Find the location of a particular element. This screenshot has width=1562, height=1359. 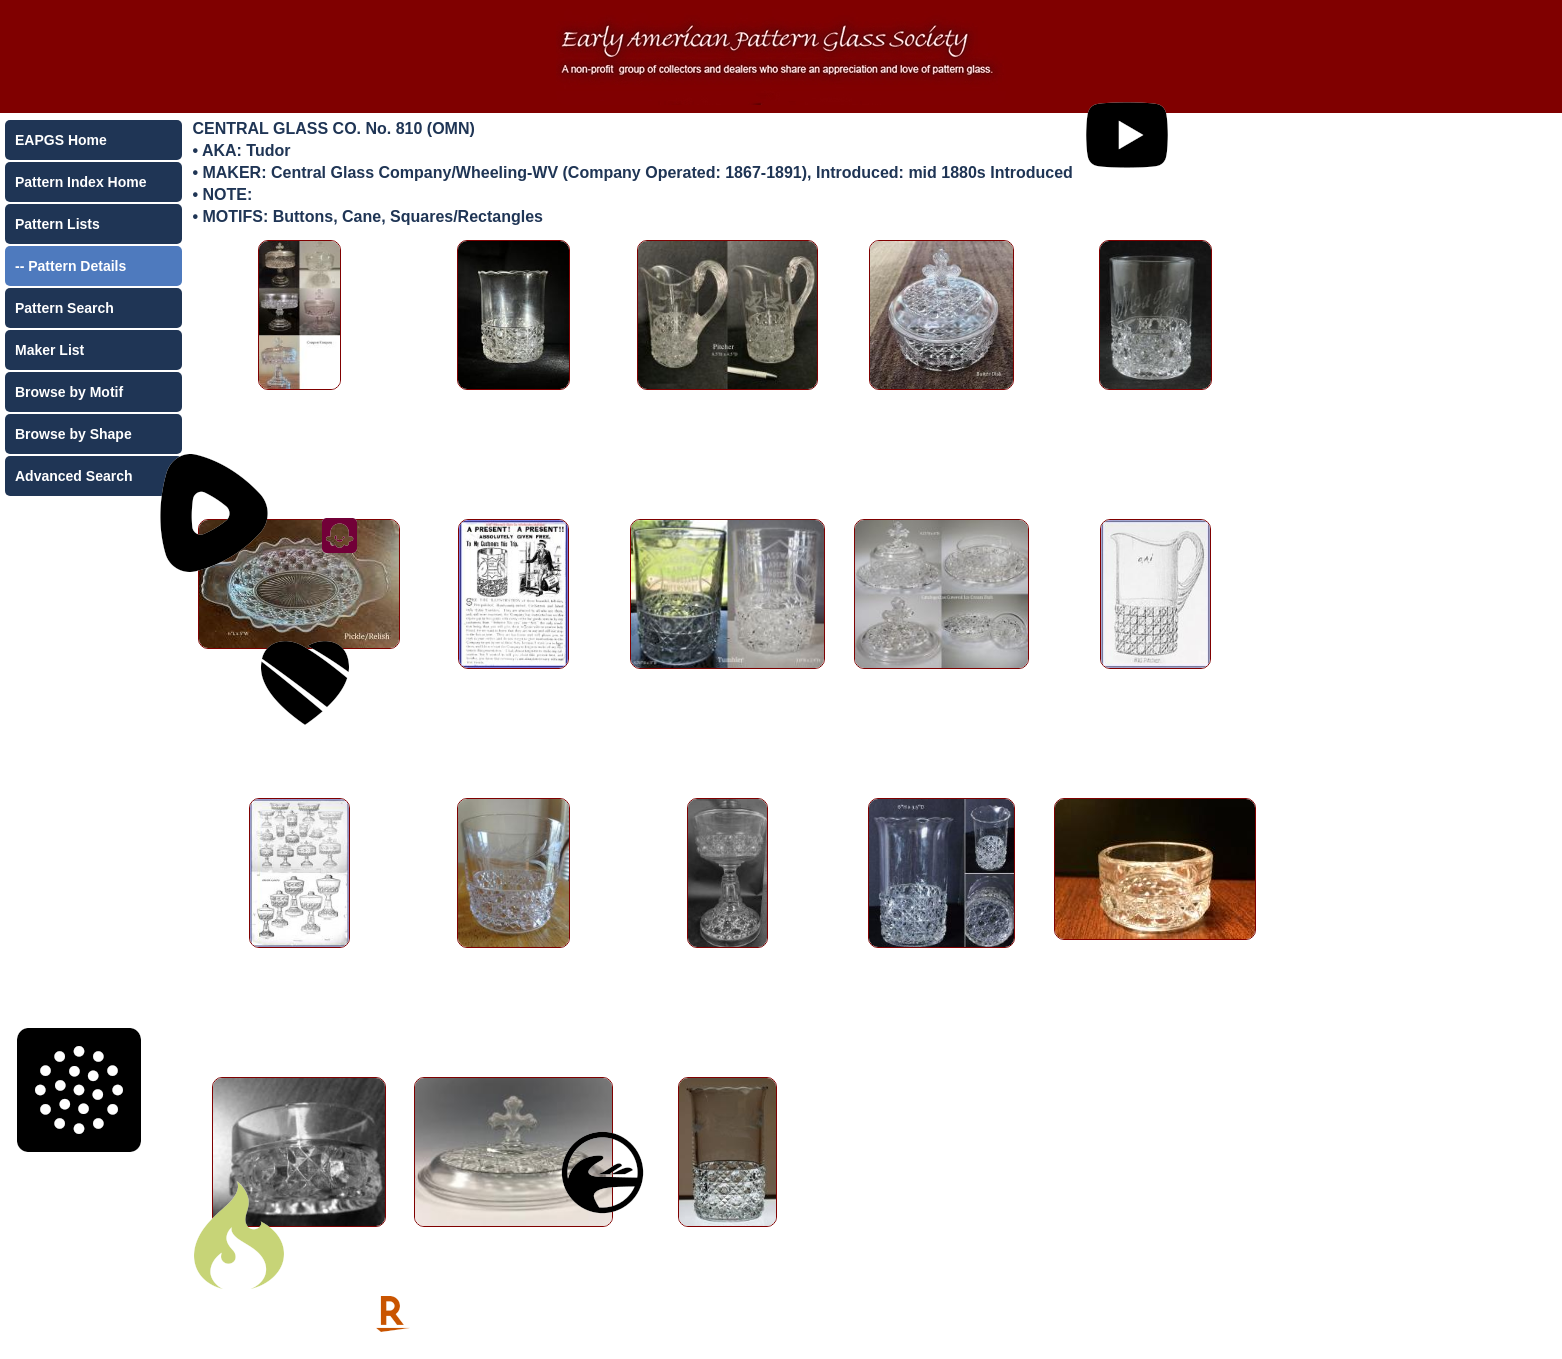

open the coze app is located at coordinates (339, 535).